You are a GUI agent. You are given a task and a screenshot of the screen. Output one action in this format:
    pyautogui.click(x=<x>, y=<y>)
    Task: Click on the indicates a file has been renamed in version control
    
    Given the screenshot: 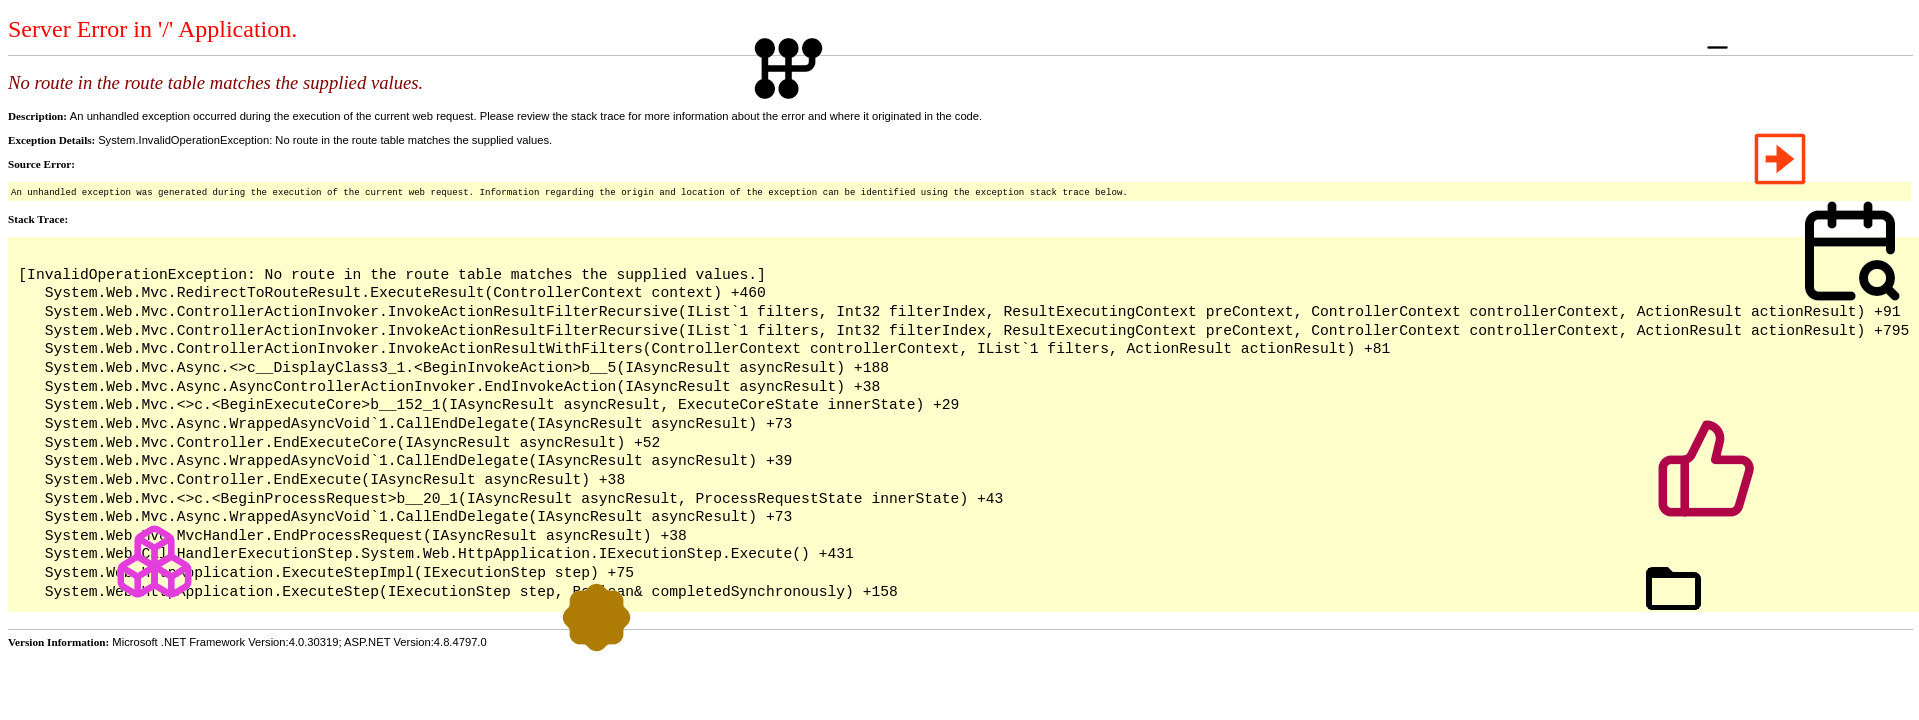 What is the action you would take?
    pyautogui.click(x=1780, y=159)
    